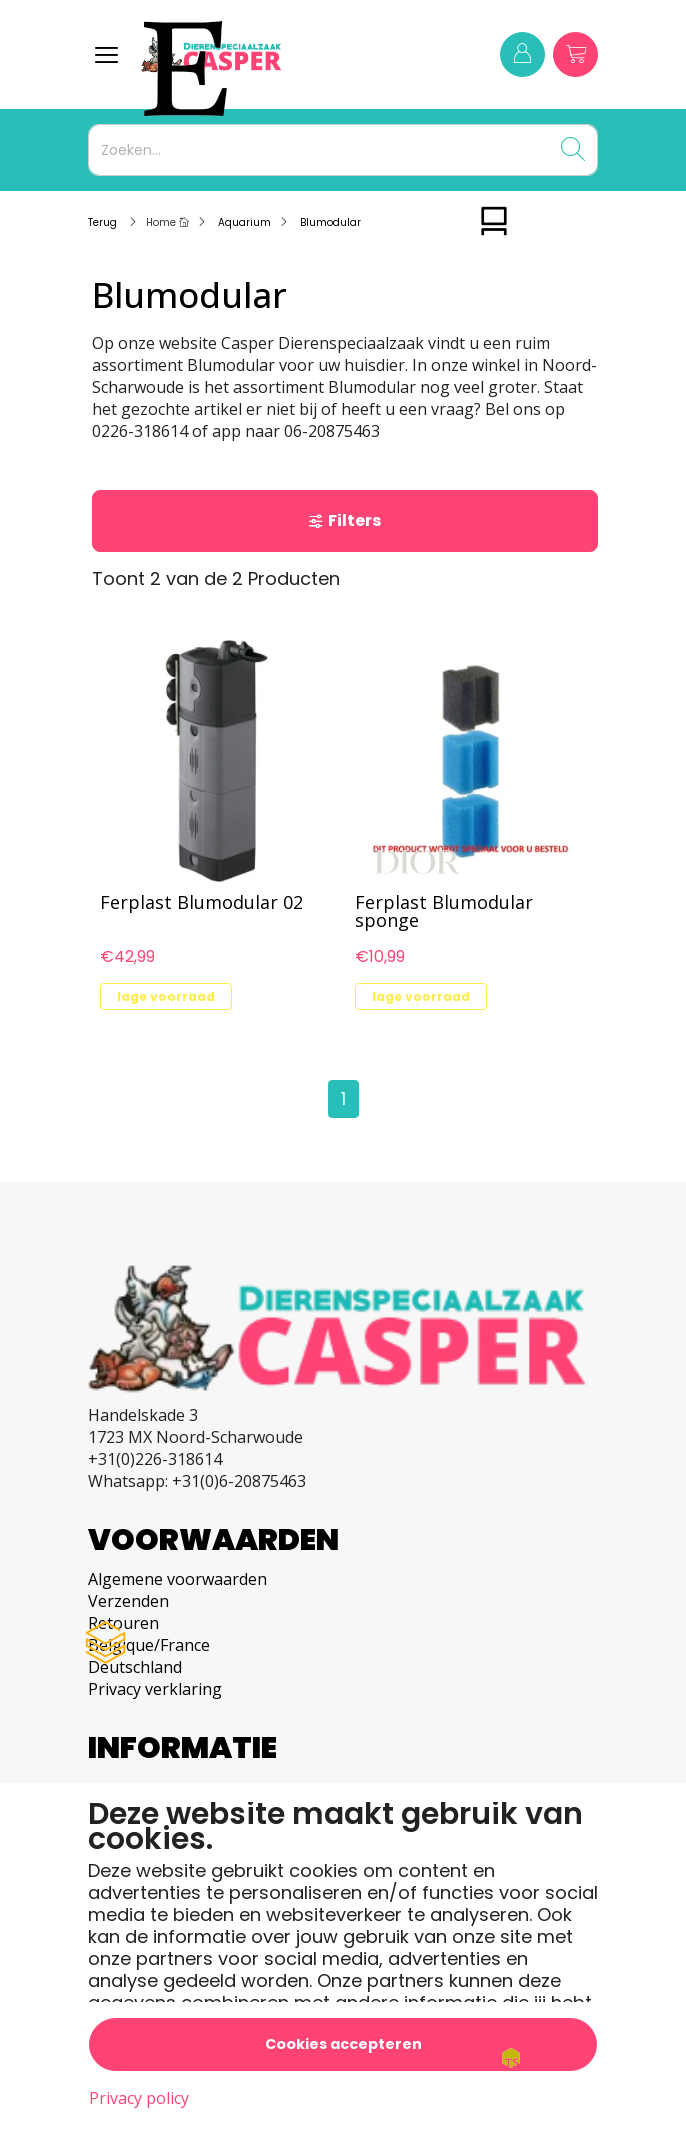 This screenshot has height=2134, width=686. What do you see at coordinates (185, 68) in the screenshot?
I see `open the Etsy app or website` at bounding box center [185, 68].